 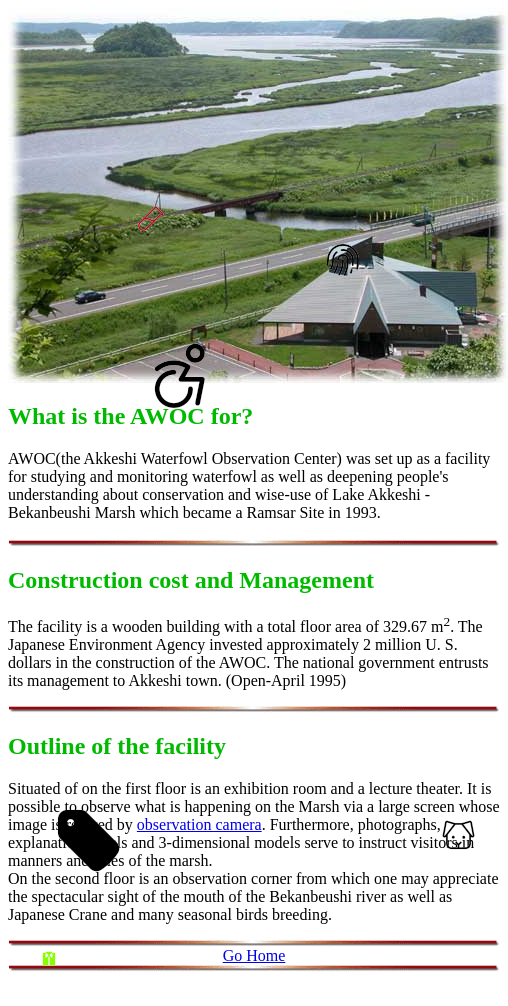 What do you see at coordinates (343, 260) in the screenshot?
I see `authenticate with biometric fingerprint` at bounding box center [343, 260].